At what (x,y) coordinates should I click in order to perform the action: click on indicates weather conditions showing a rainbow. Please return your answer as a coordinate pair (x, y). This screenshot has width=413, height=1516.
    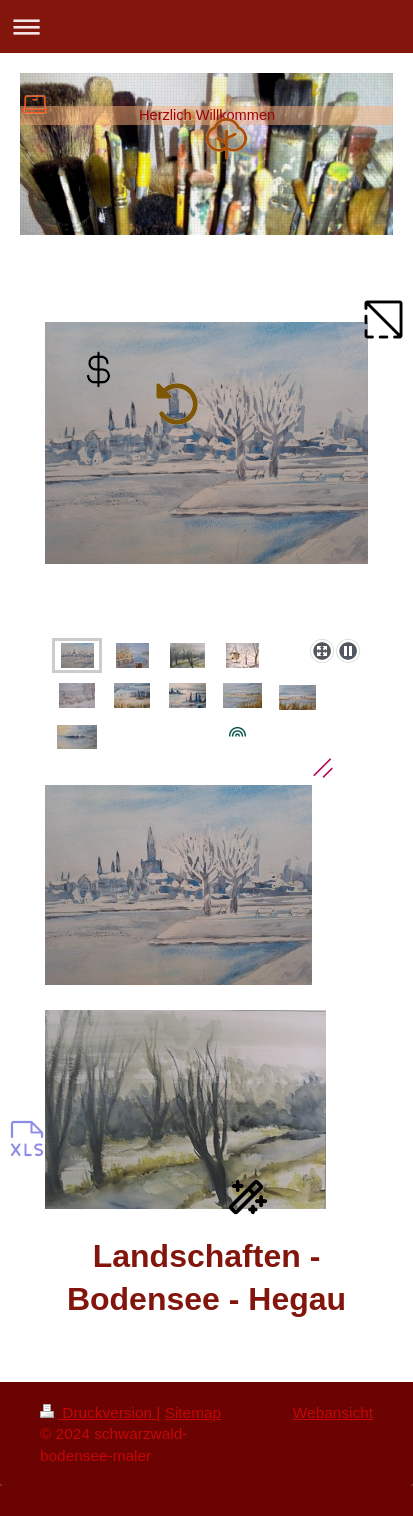
    Looking at the image, I should click on (237, 732).